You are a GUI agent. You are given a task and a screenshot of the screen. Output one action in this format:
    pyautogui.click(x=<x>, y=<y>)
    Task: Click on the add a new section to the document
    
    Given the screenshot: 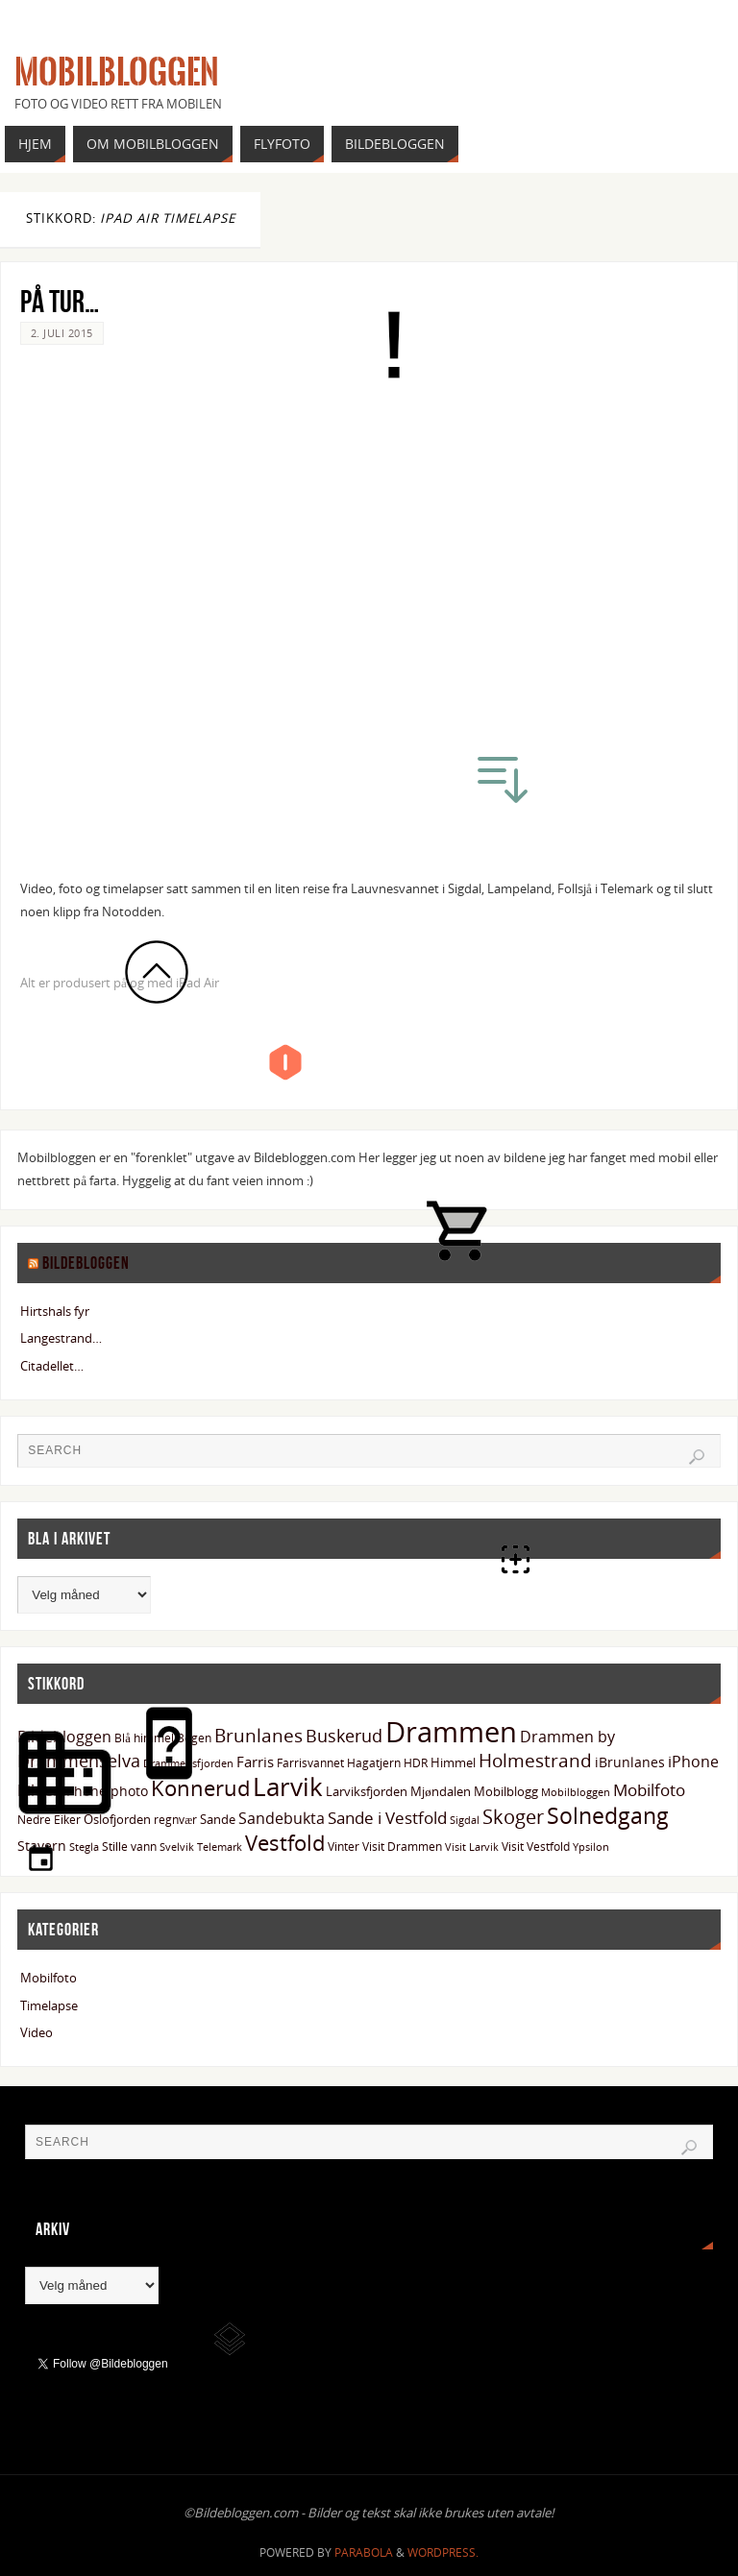 What is the action you would take?
    pyautogui.click(x=515, y=1559)
    